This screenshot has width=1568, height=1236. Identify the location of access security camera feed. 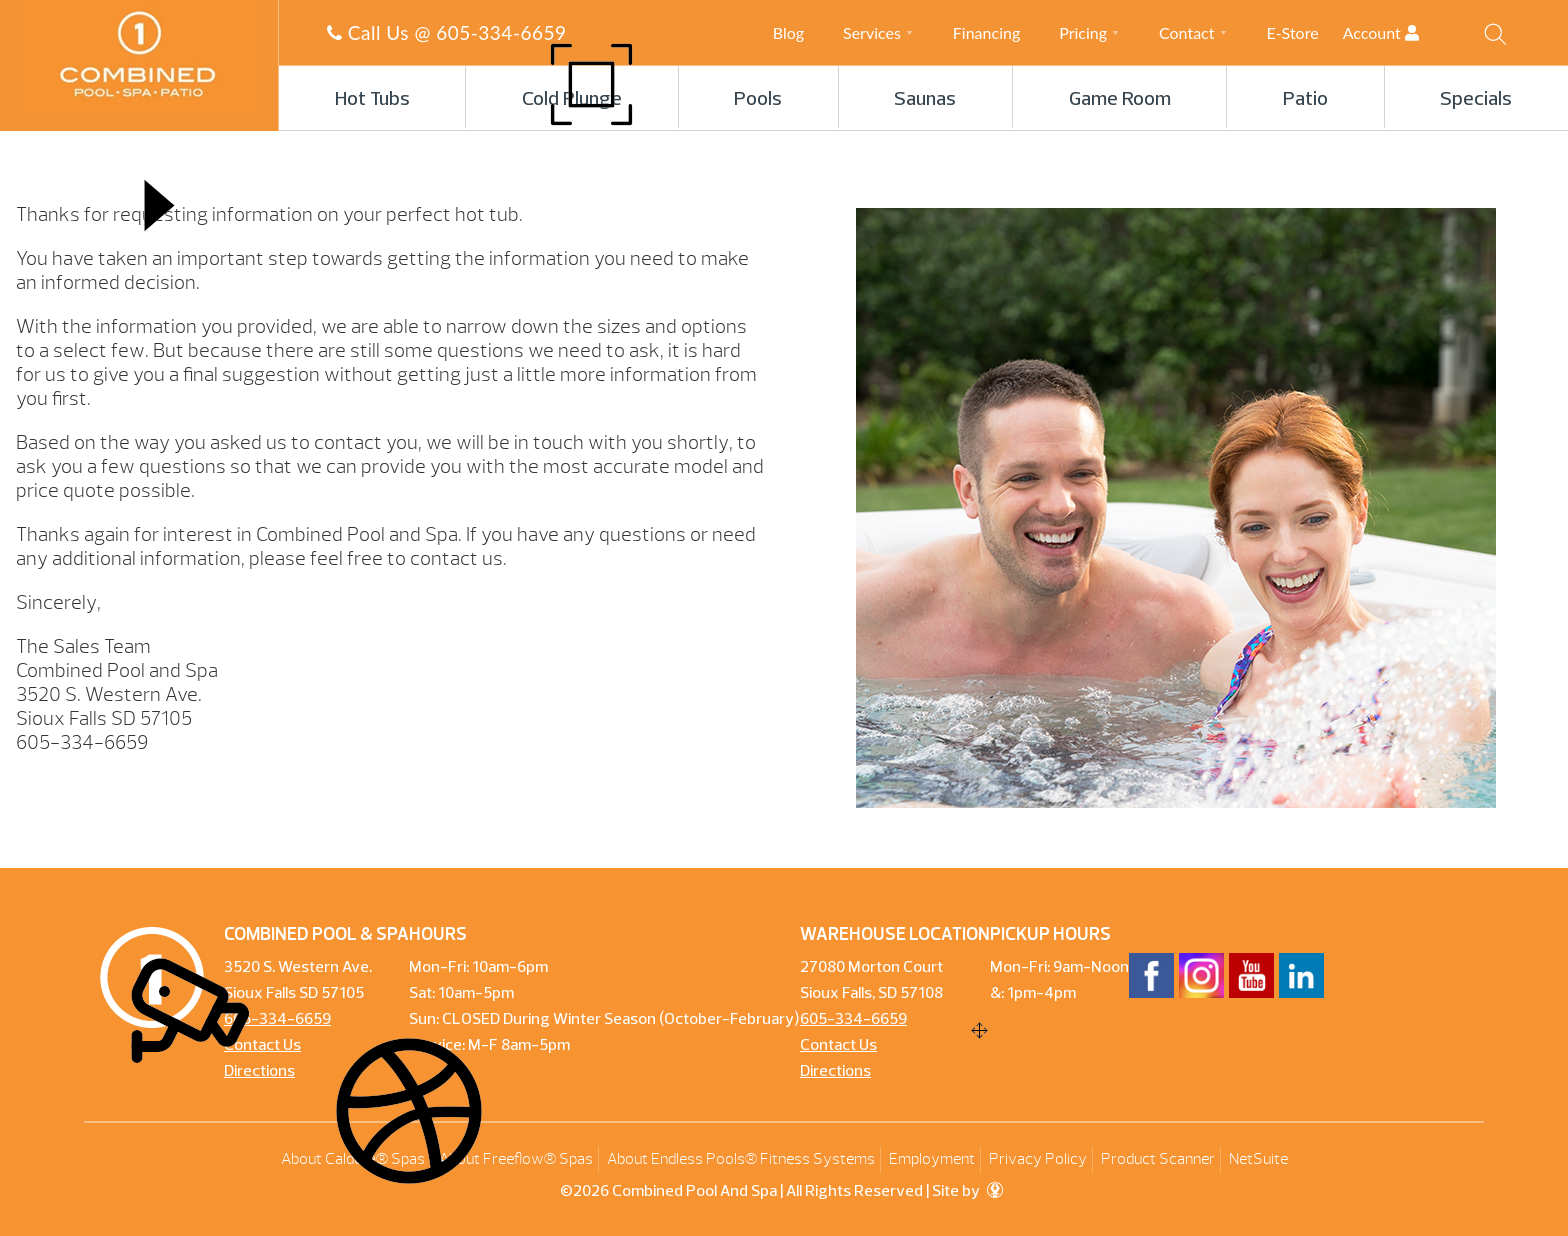
(192, 1008).